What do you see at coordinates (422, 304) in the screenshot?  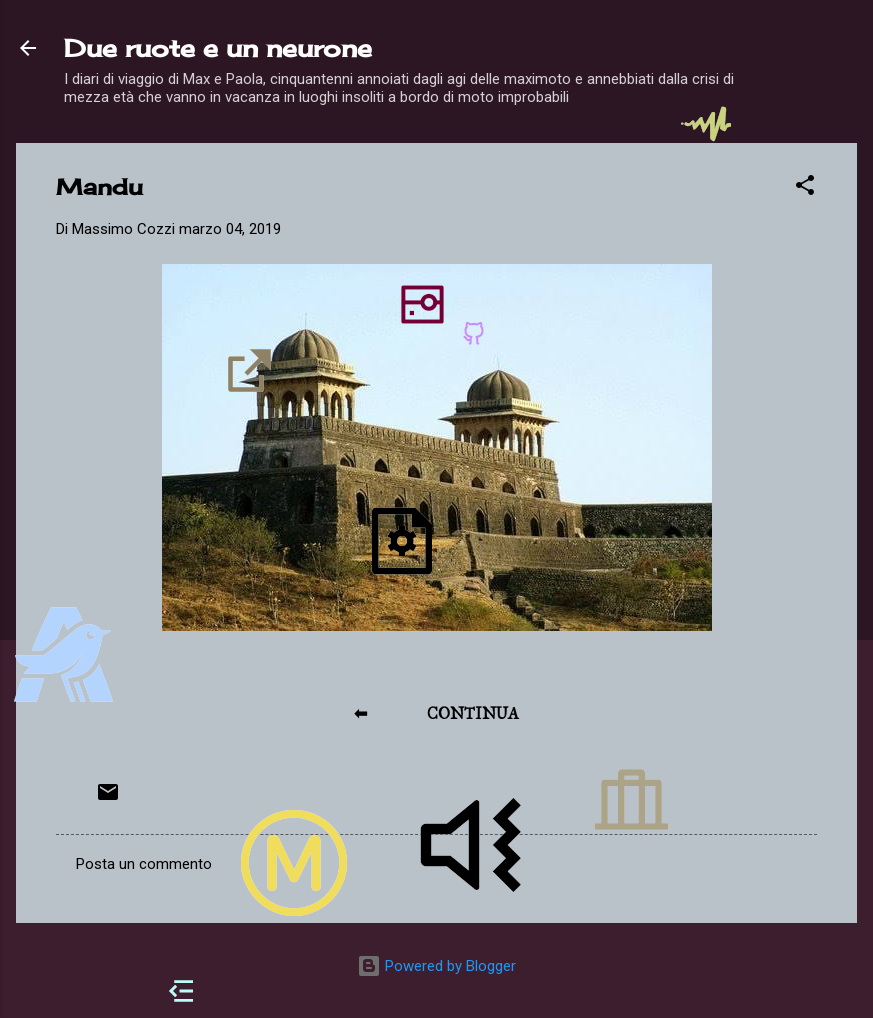 I see `start a presentation or slideshow` at bounding box center [422, 304].